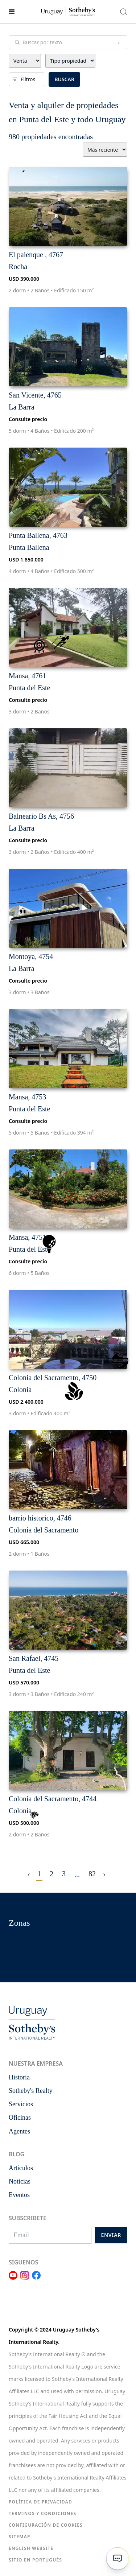  I want to click on indicates a speed or agility-based game mode, so click(60, 642).